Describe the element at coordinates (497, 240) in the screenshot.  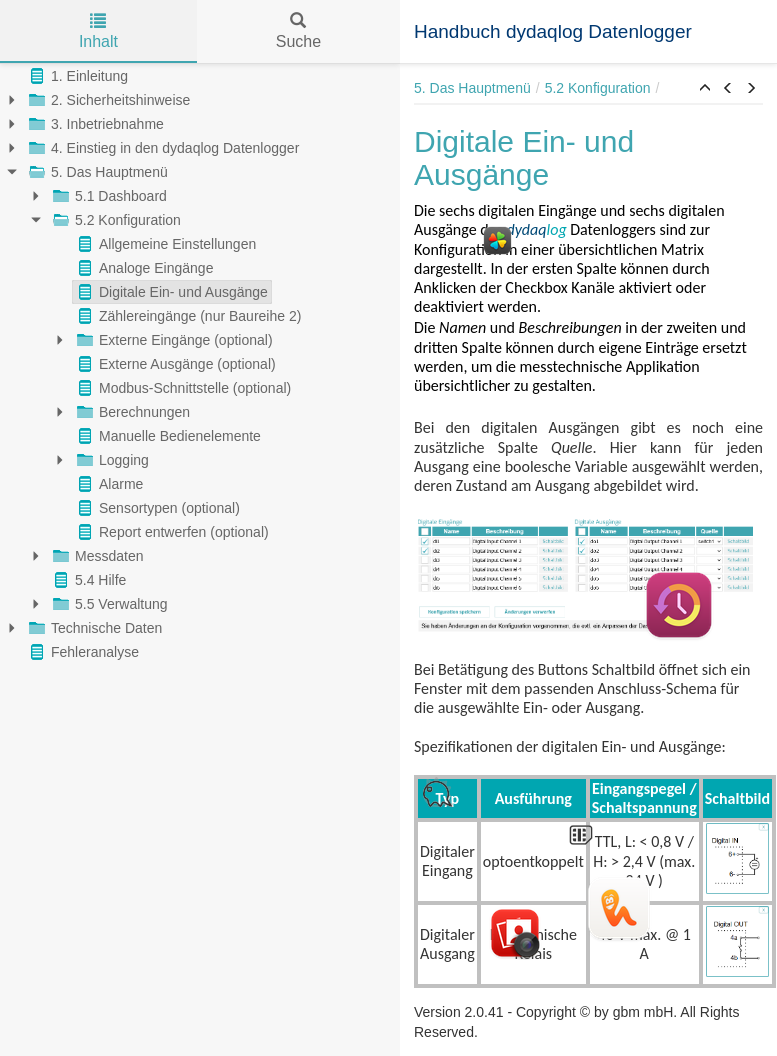
I see `launch playonlinux to run windows applications` at that location.